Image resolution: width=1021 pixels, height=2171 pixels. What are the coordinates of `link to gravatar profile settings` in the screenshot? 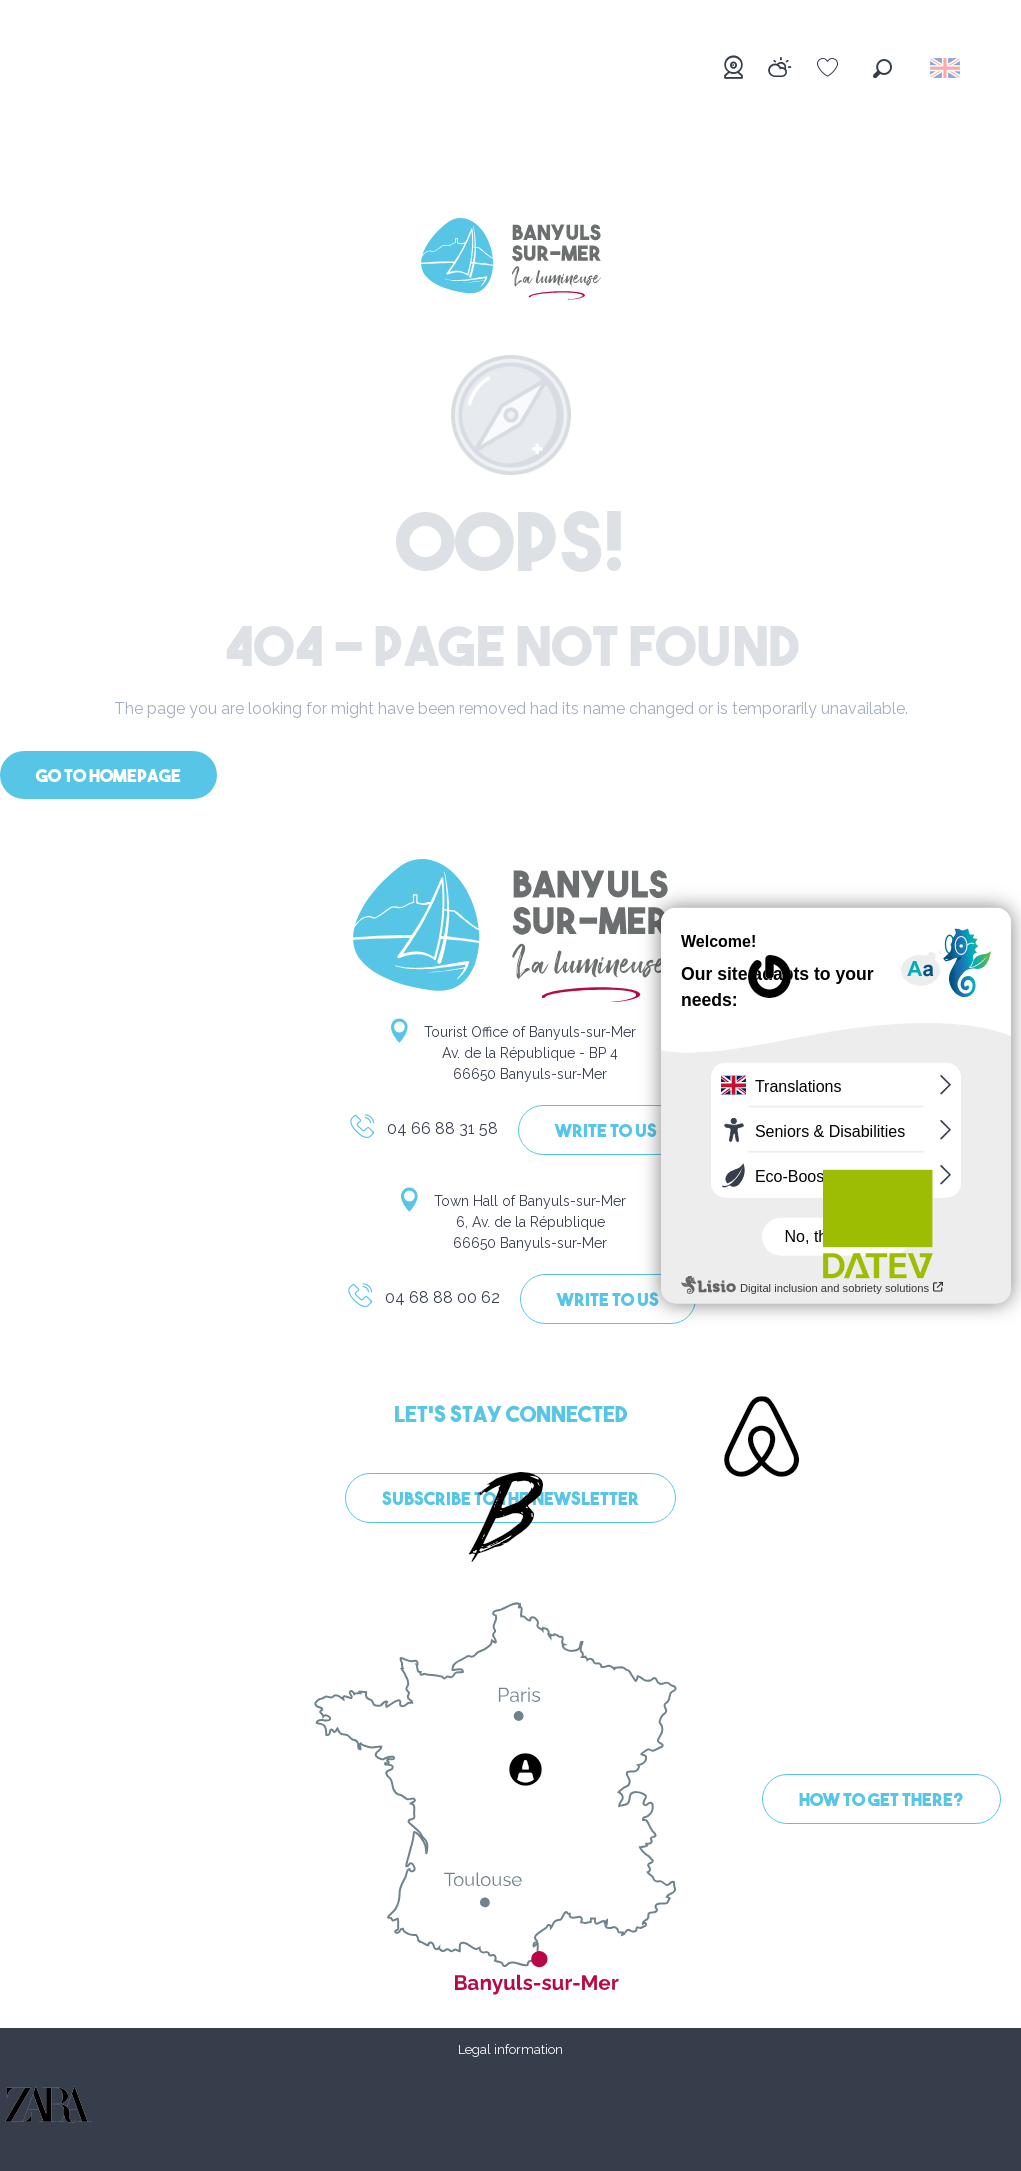 It's located at (769, 976).